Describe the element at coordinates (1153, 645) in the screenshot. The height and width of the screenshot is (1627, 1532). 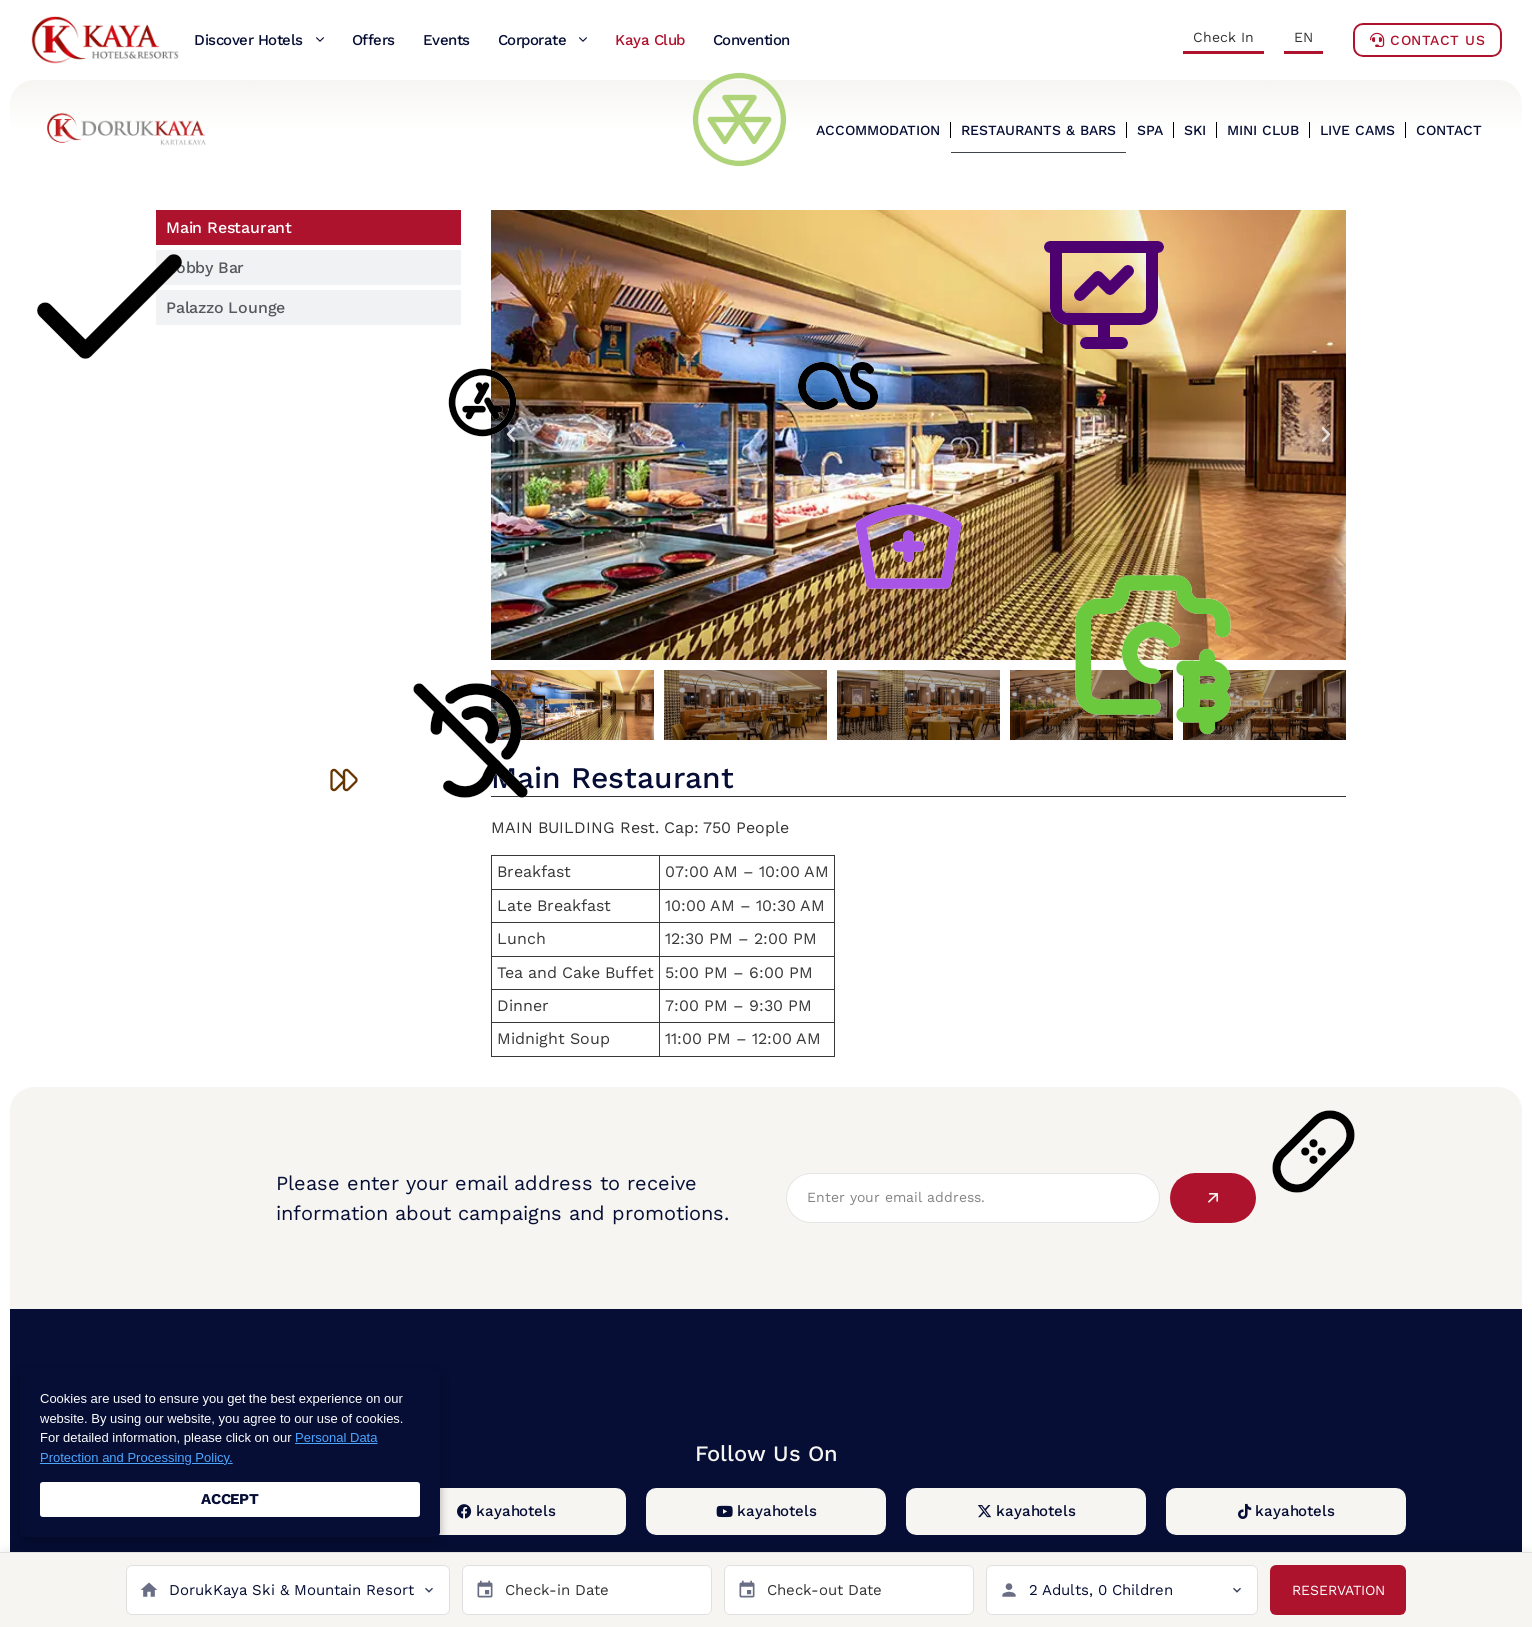
I see `capture or scan bitcoin QR codes` at that location.